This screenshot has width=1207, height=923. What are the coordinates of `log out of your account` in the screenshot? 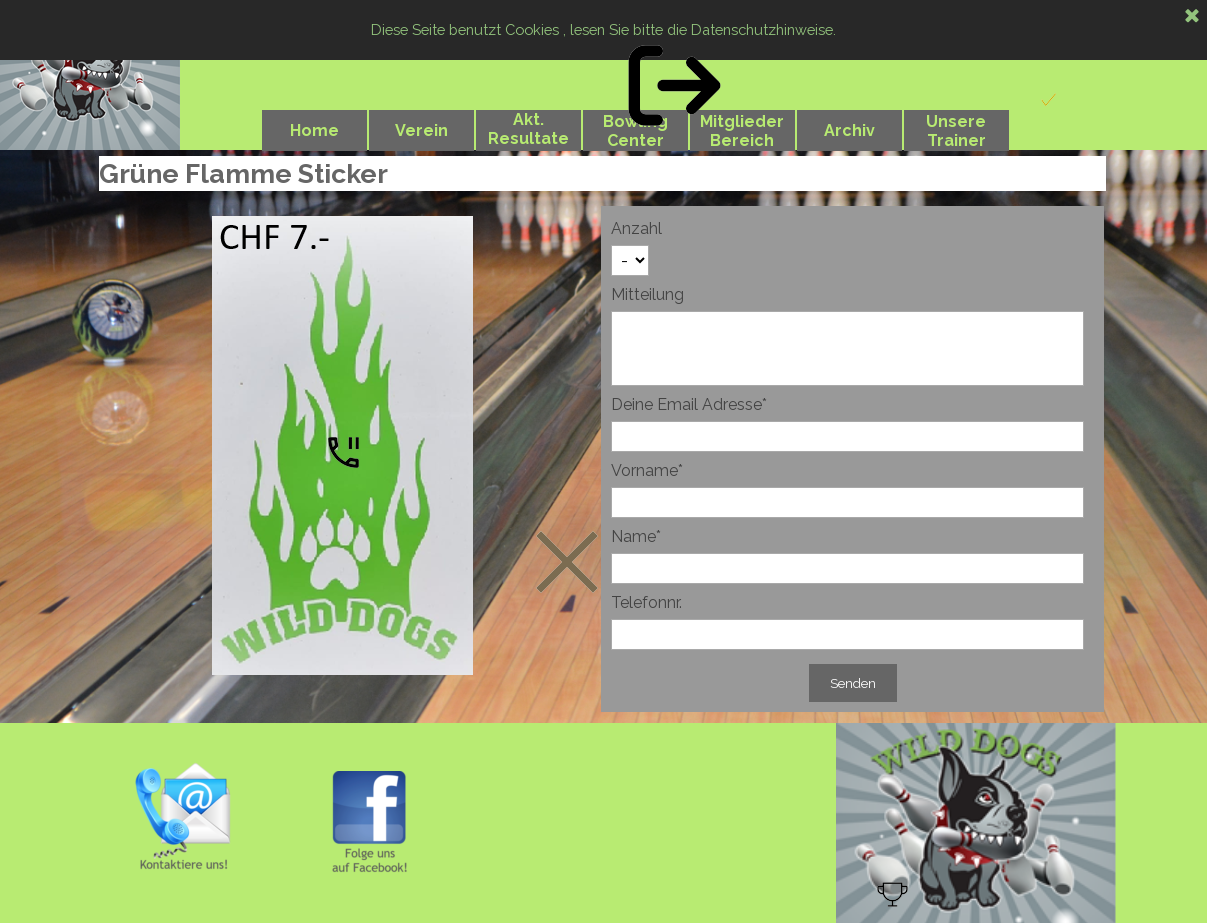 It's located at (674, 85).